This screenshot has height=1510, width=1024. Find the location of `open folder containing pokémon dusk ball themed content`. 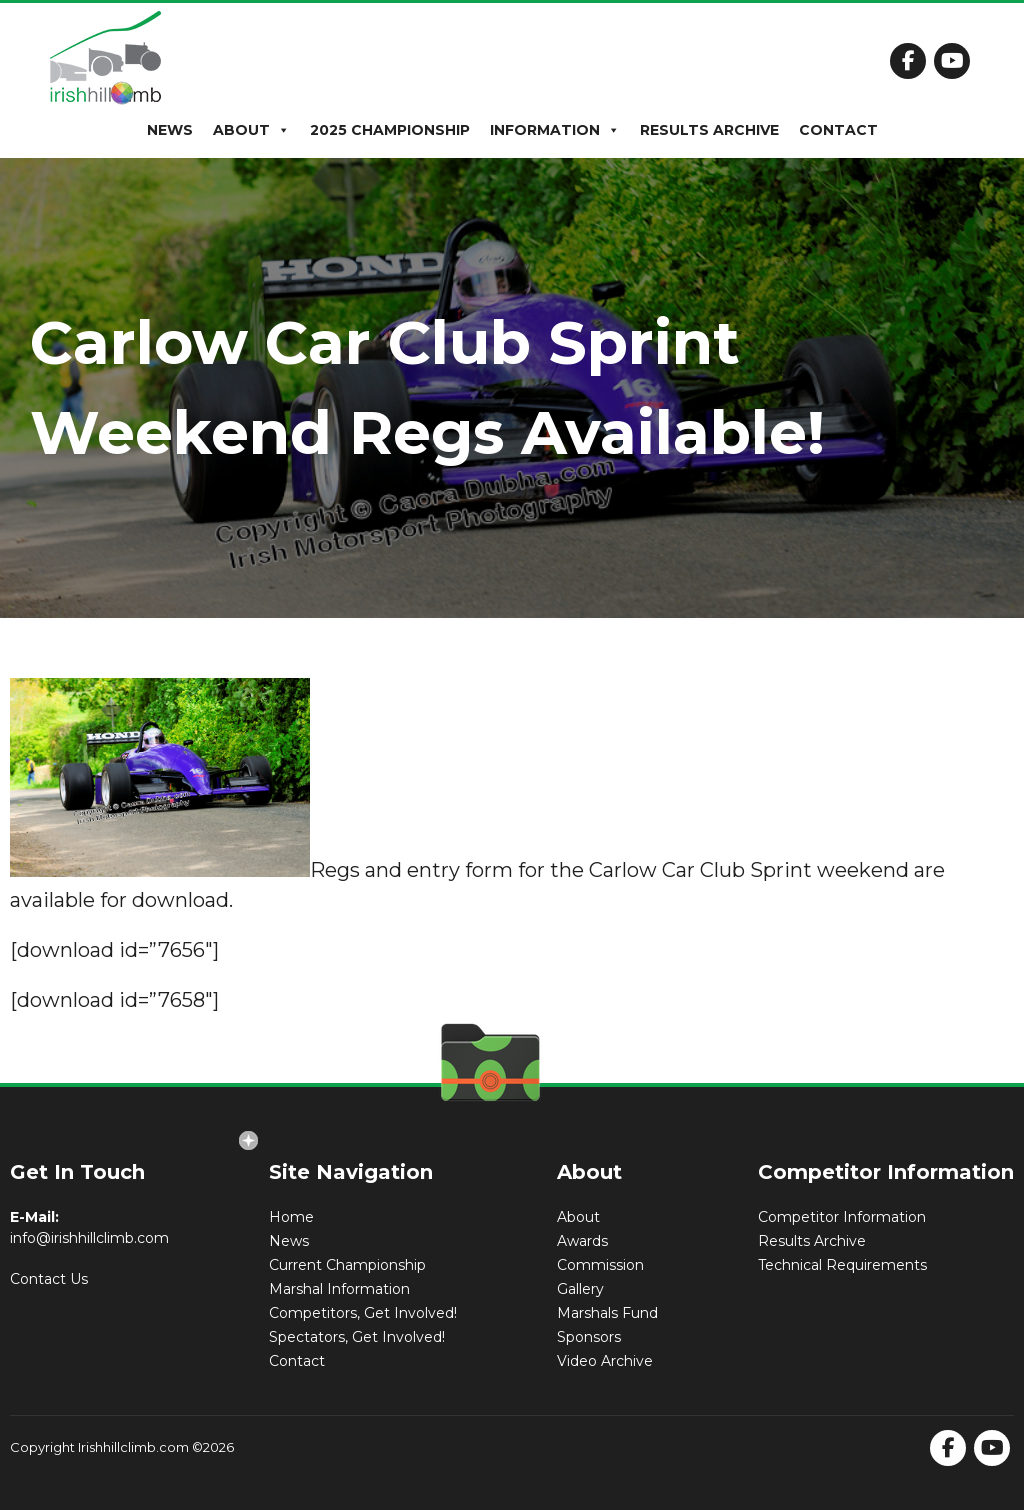

open folder containing pokémon dusk ball themed content is located at coordinates (490, 1065).